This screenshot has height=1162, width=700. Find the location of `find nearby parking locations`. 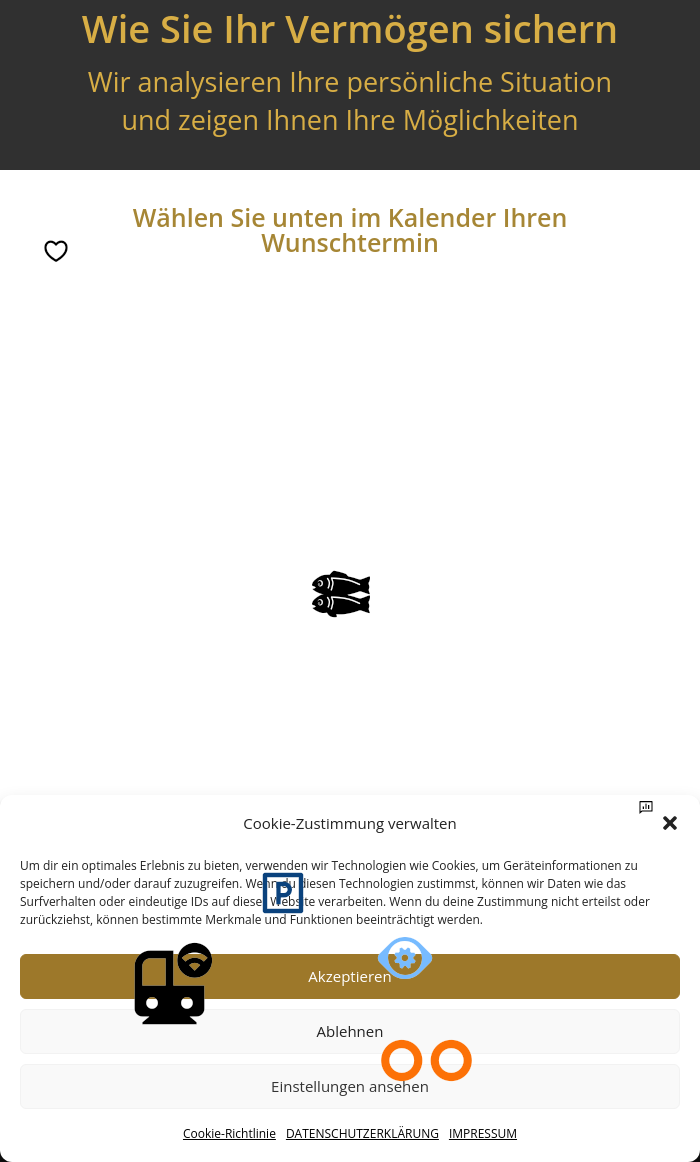

find nearby parking locations is located at coordinates (283, 893).